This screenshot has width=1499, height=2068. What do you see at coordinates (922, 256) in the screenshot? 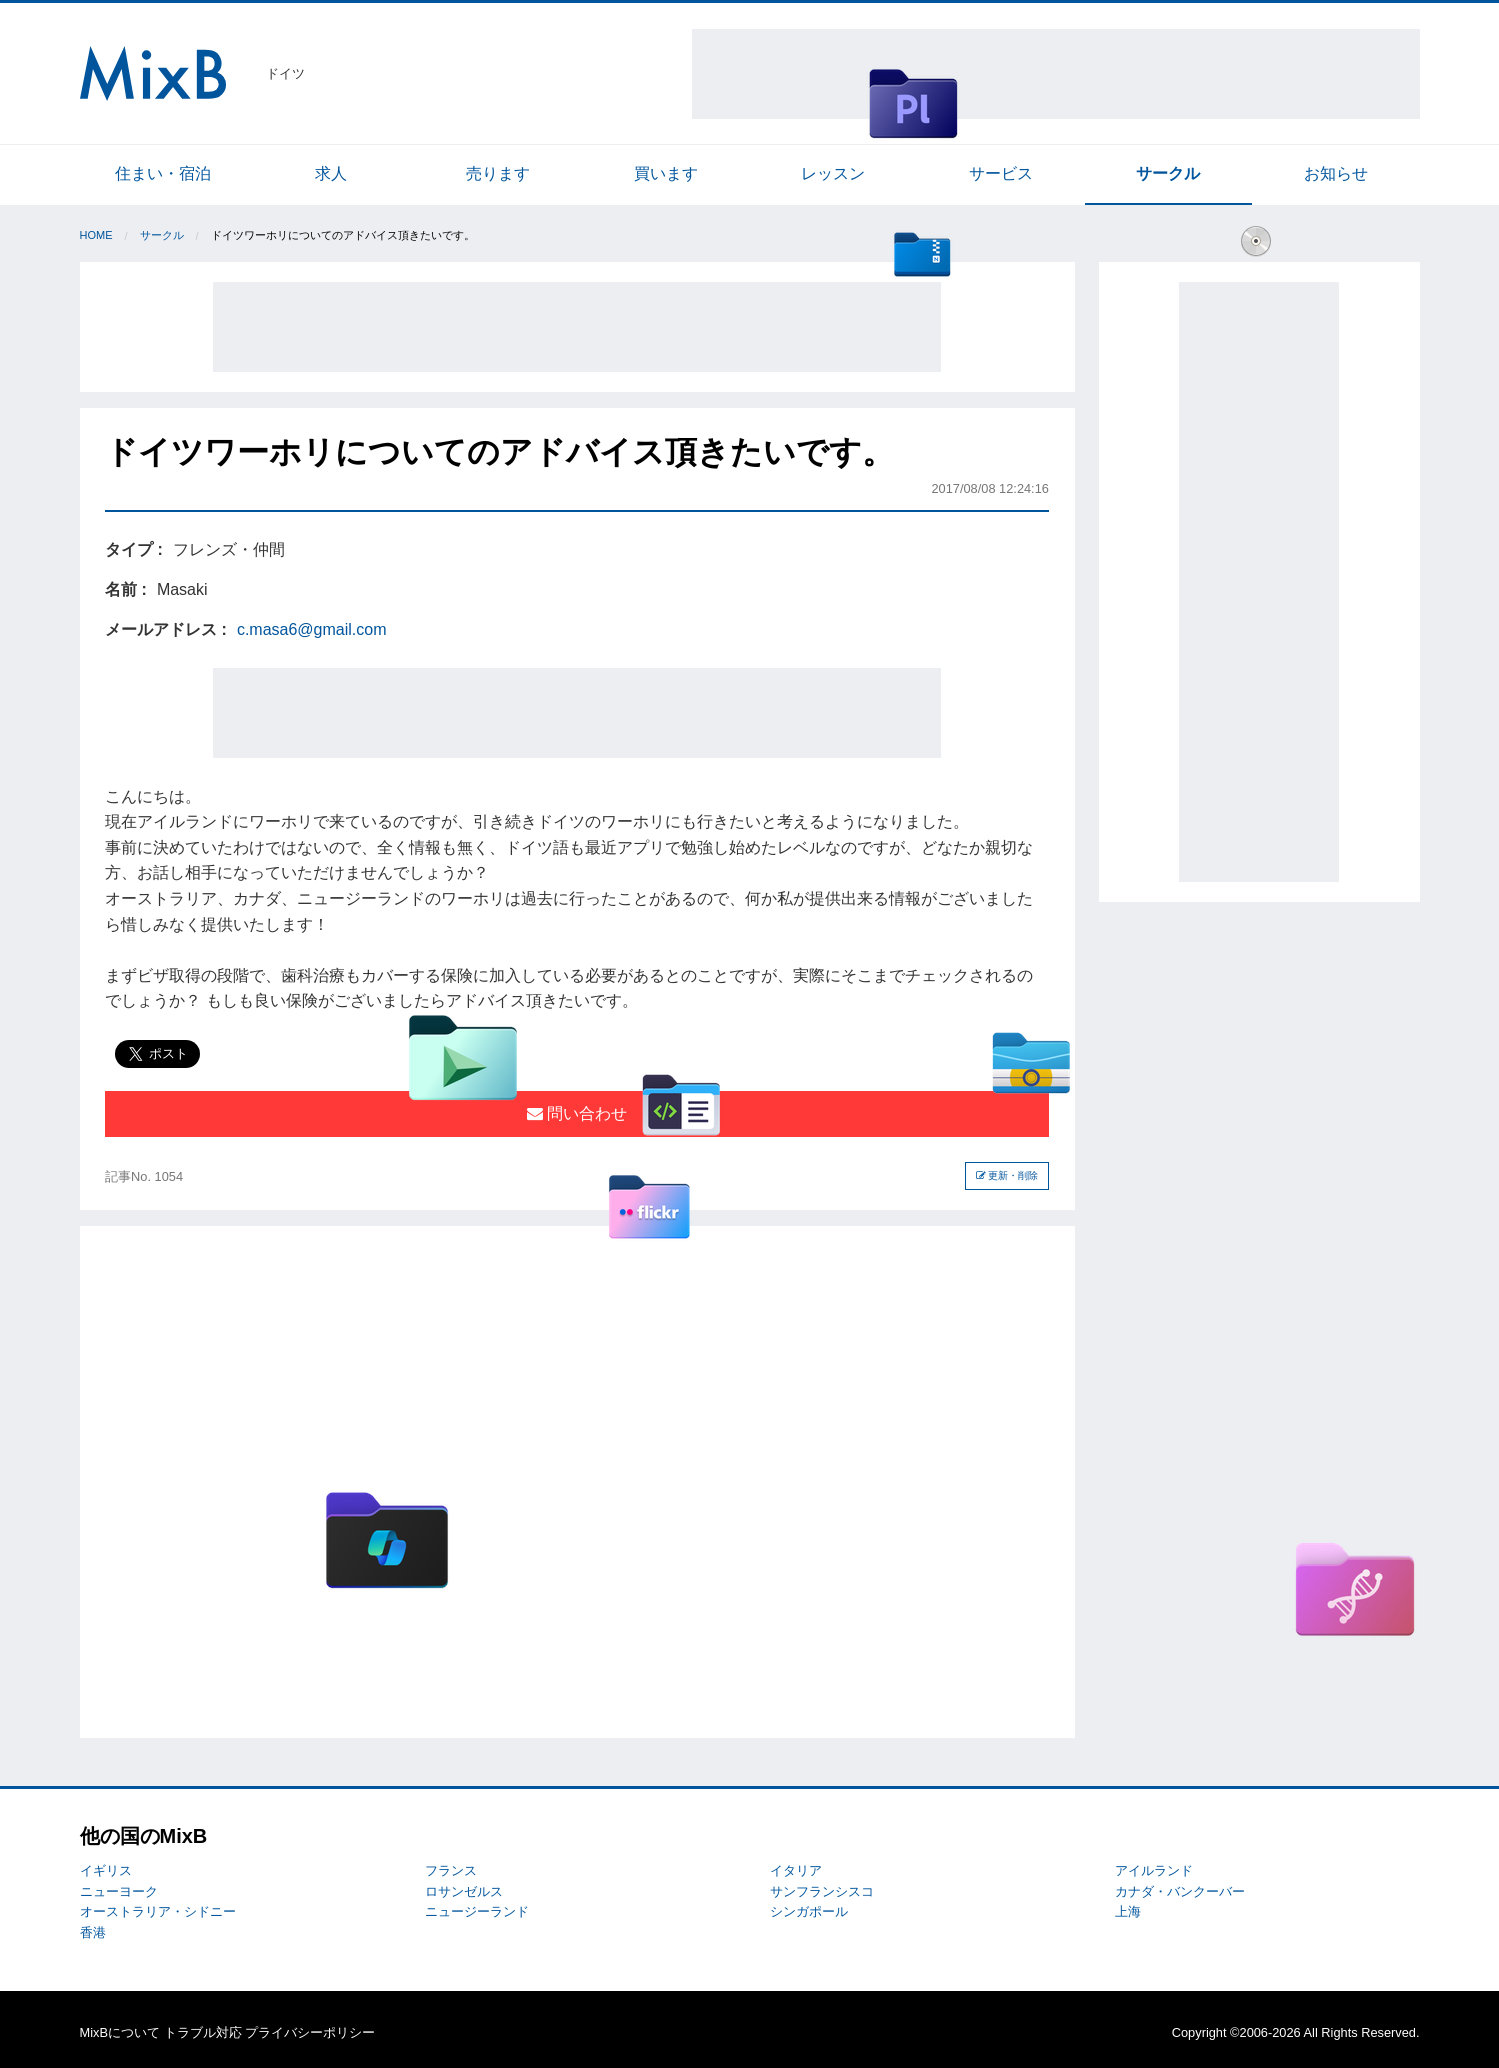
I see `open nanazip compressed archive folder` at bounding box center [922, 256].